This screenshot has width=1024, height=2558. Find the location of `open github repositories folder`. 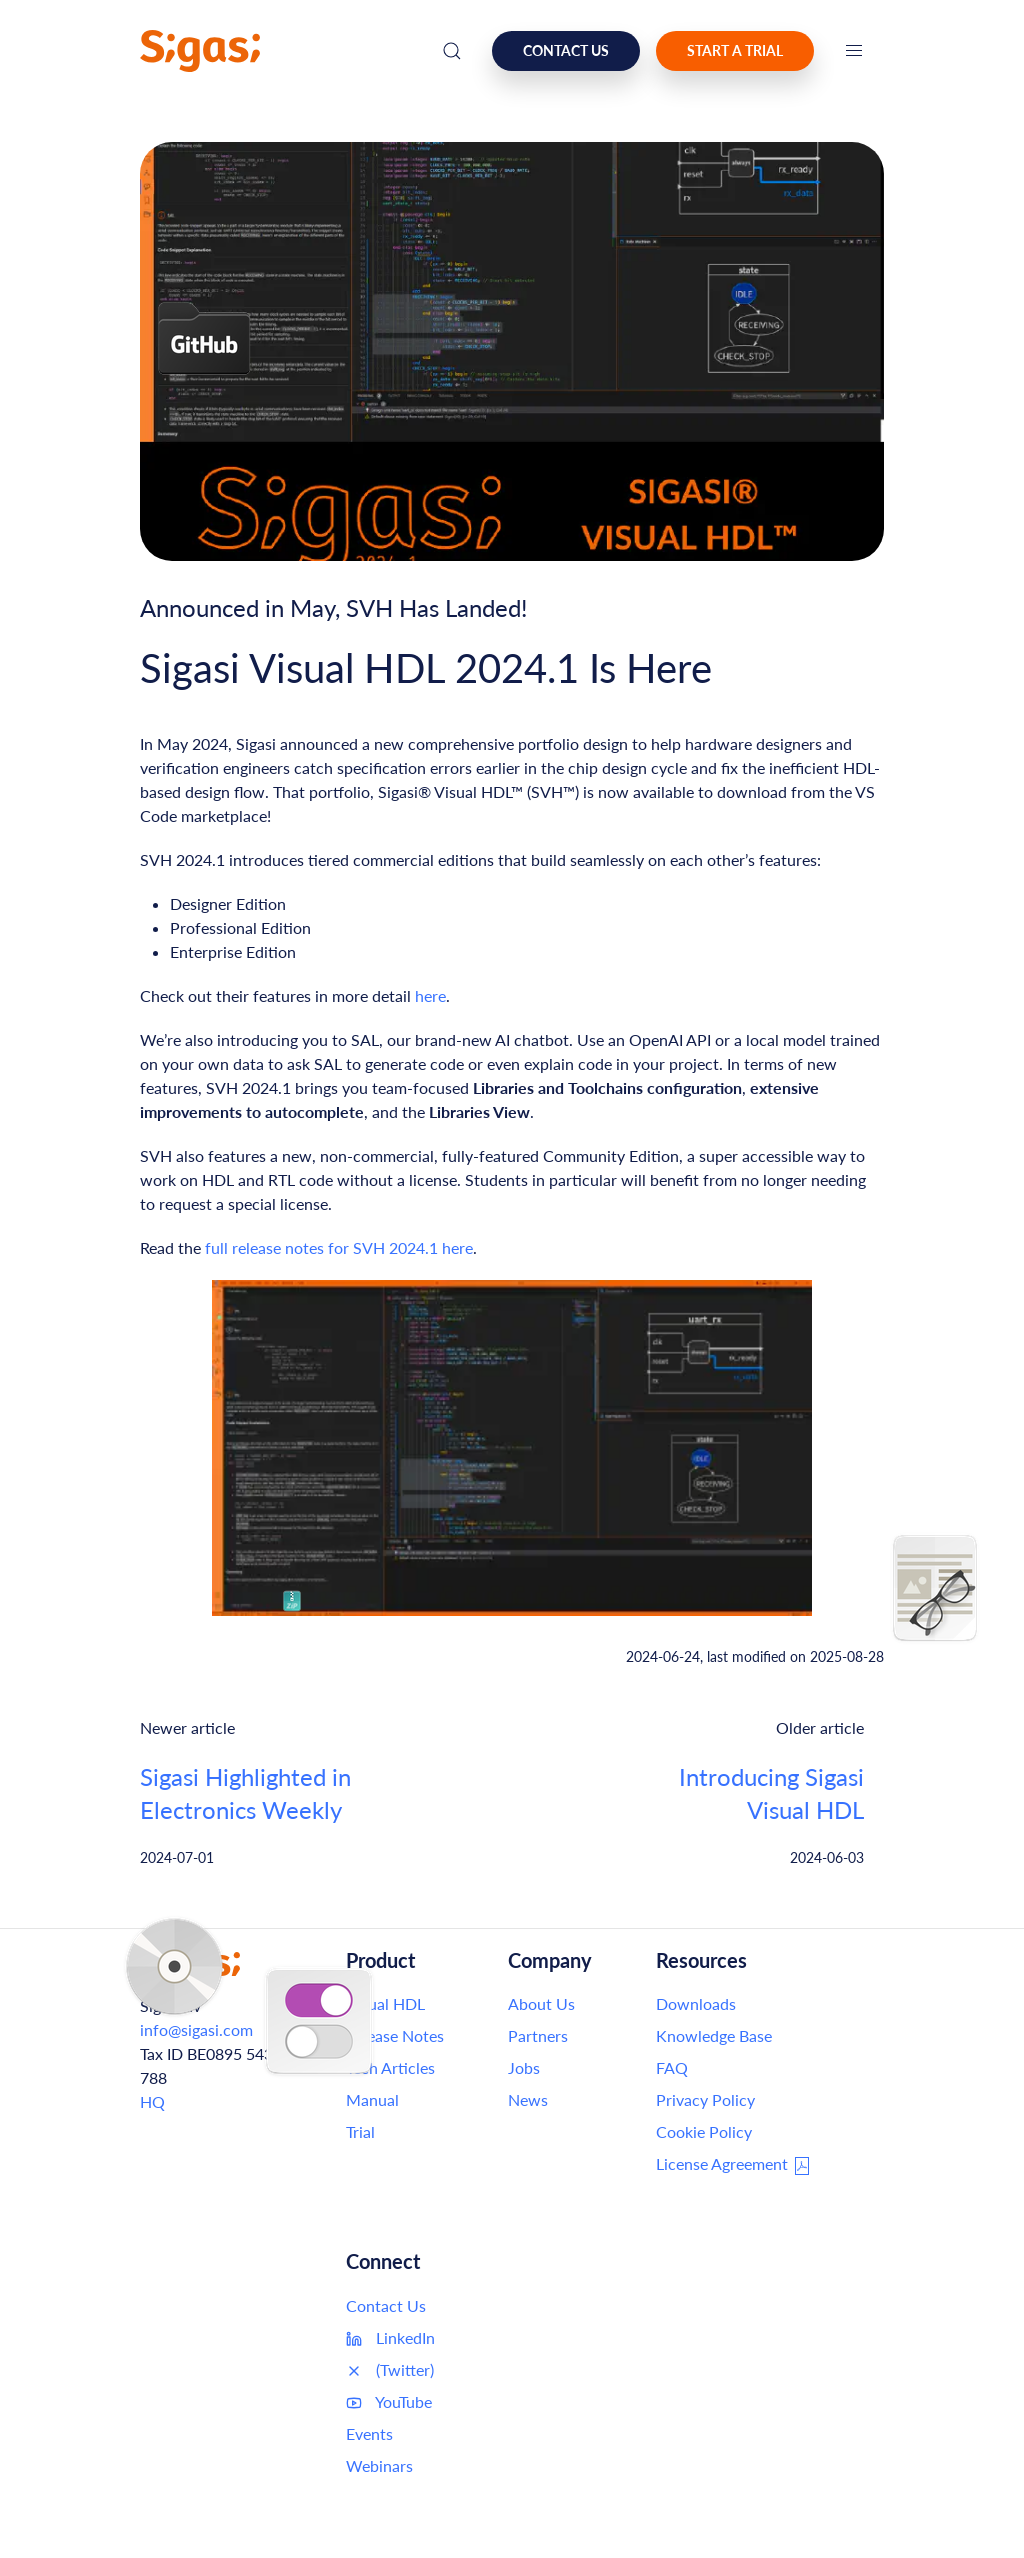

open github repositories folder is located at coordinates (204, 341).